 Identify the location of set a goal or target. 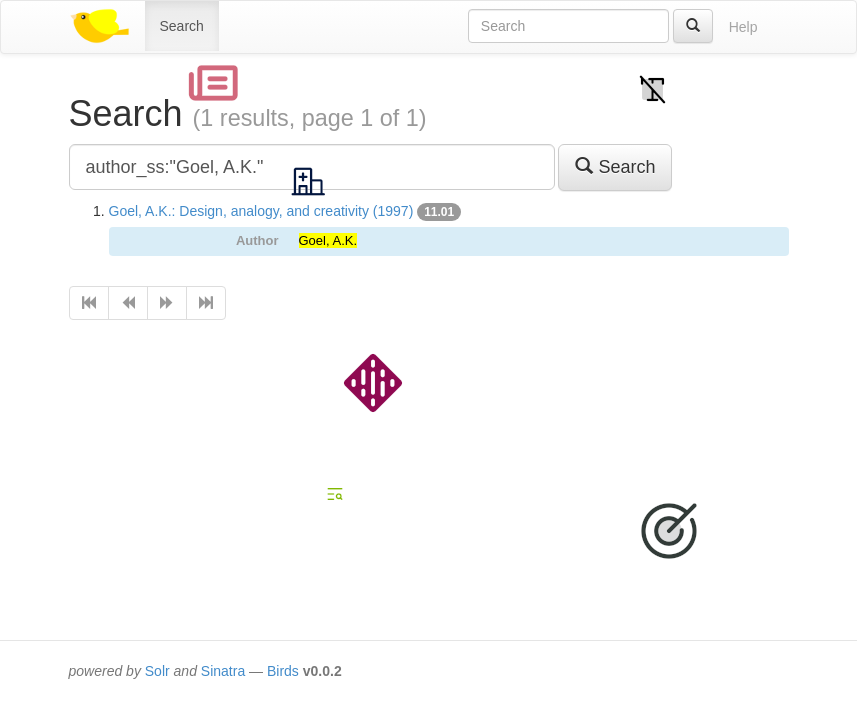
(669, 531).